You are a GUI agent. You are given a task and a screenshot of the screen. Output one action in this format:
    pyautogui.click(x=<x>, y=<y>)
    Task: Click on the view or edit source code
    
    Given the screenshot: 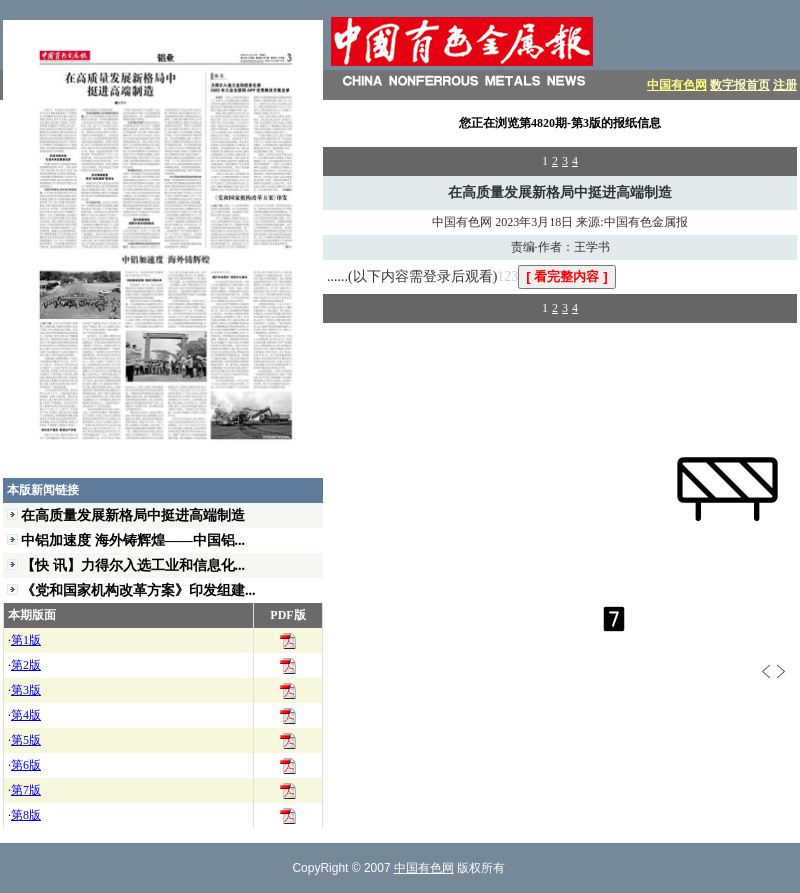 What is the action you would take?
    pyautogui.click(x=773, y=671)
    